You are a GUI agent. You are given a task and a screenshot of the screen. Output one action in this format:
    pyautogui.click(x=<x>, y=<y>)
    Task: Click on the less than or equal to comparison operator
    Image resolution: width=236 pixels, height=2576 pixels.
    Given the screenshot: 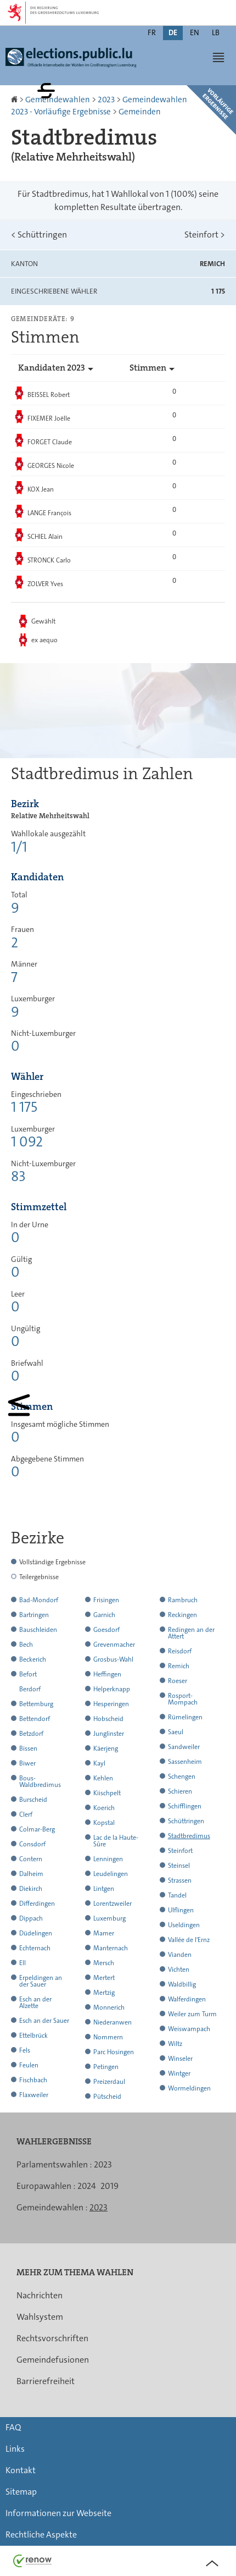 What is the action you would take?
    pyautogui.click(x=19, y=1405)
    